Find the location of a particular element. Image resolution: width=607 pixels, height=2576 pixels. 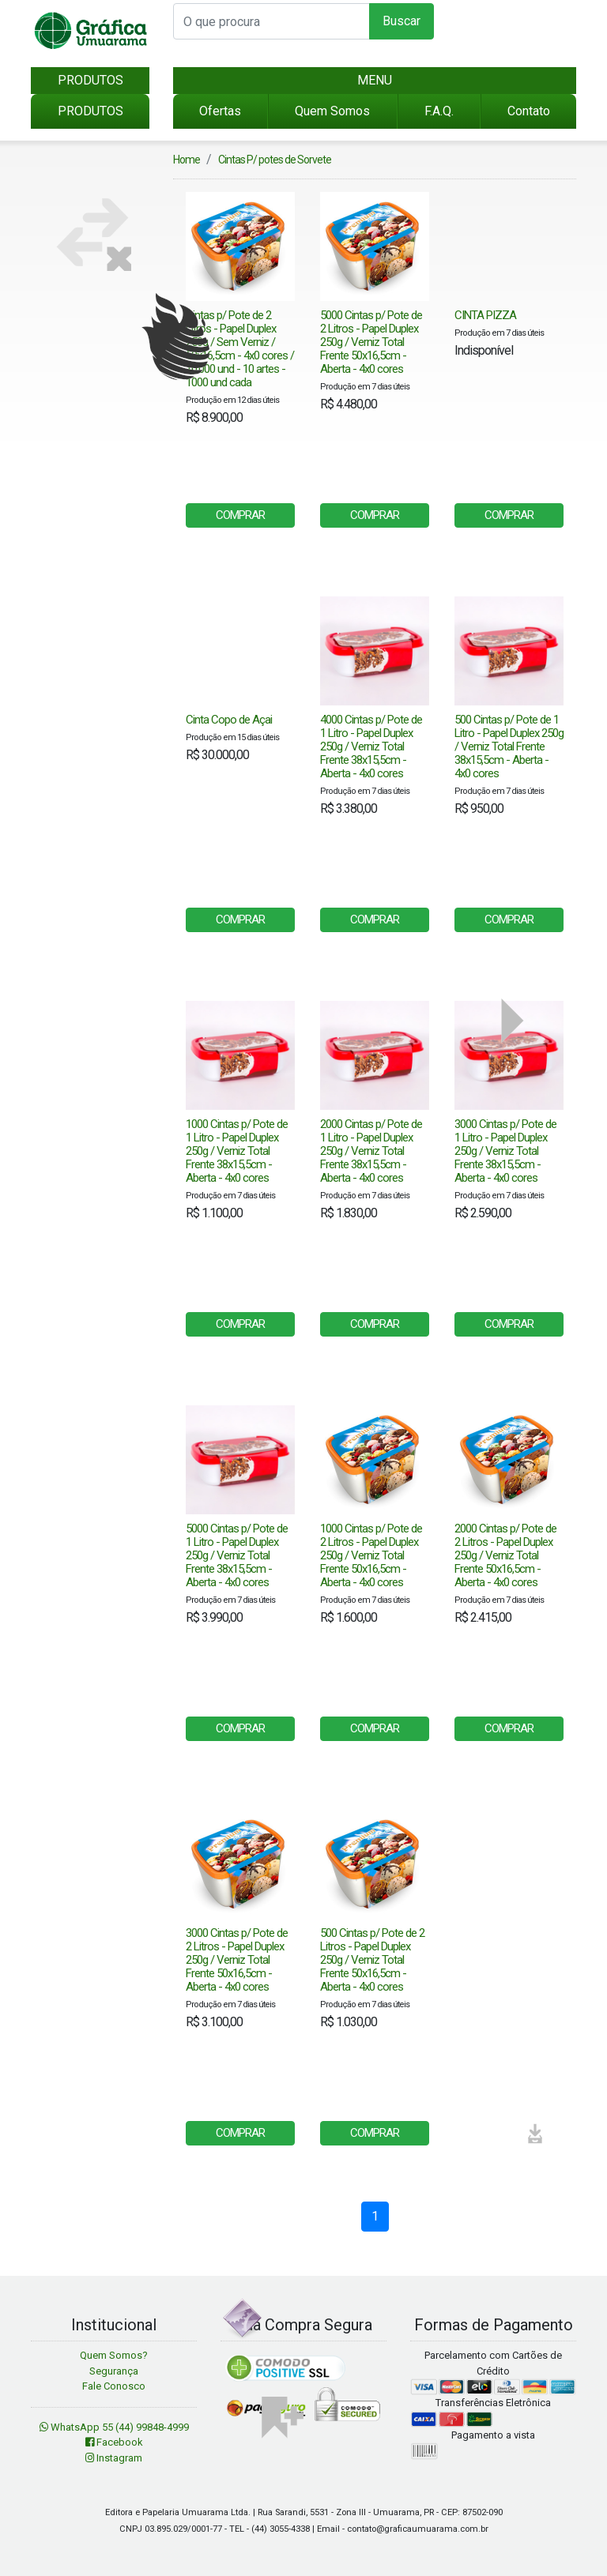

navigate to the next item or screen is located at coordinates (511, 1021).